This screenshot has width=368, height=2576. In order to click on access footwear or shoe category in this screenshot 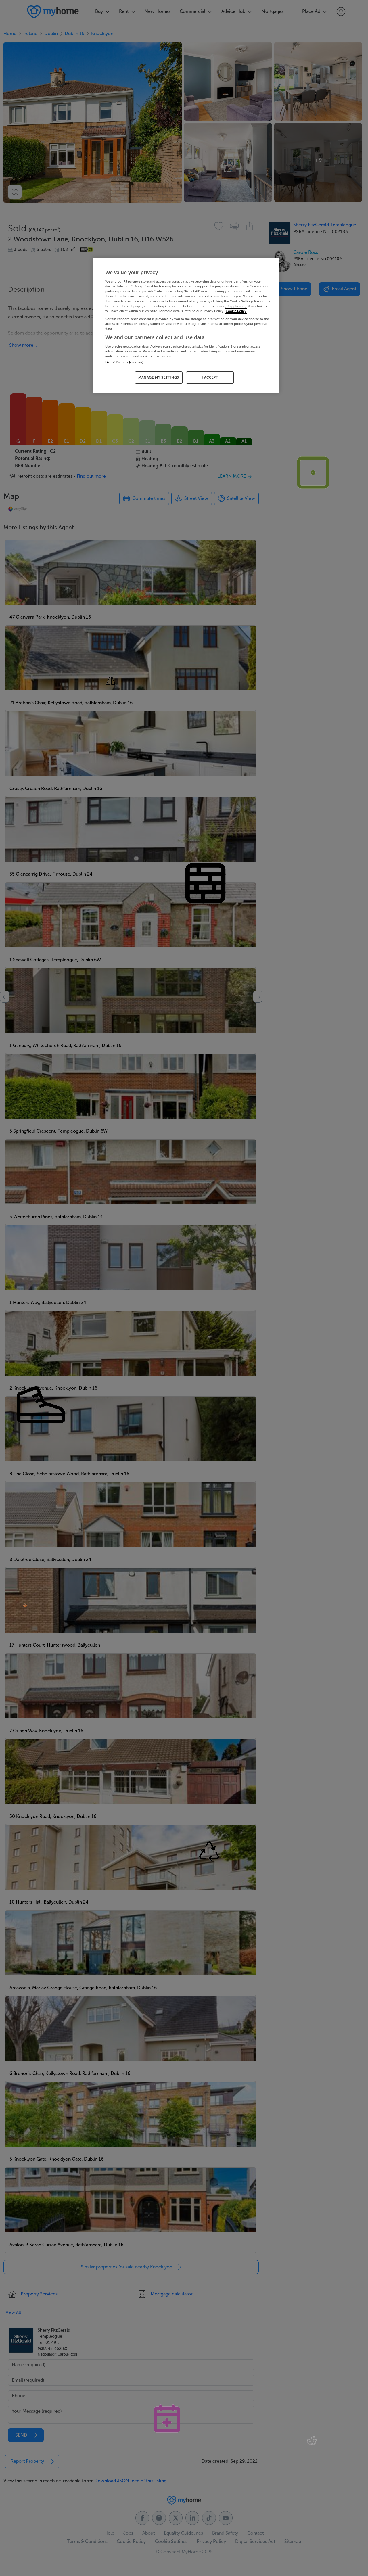, I will do `click(39, 1406)`.